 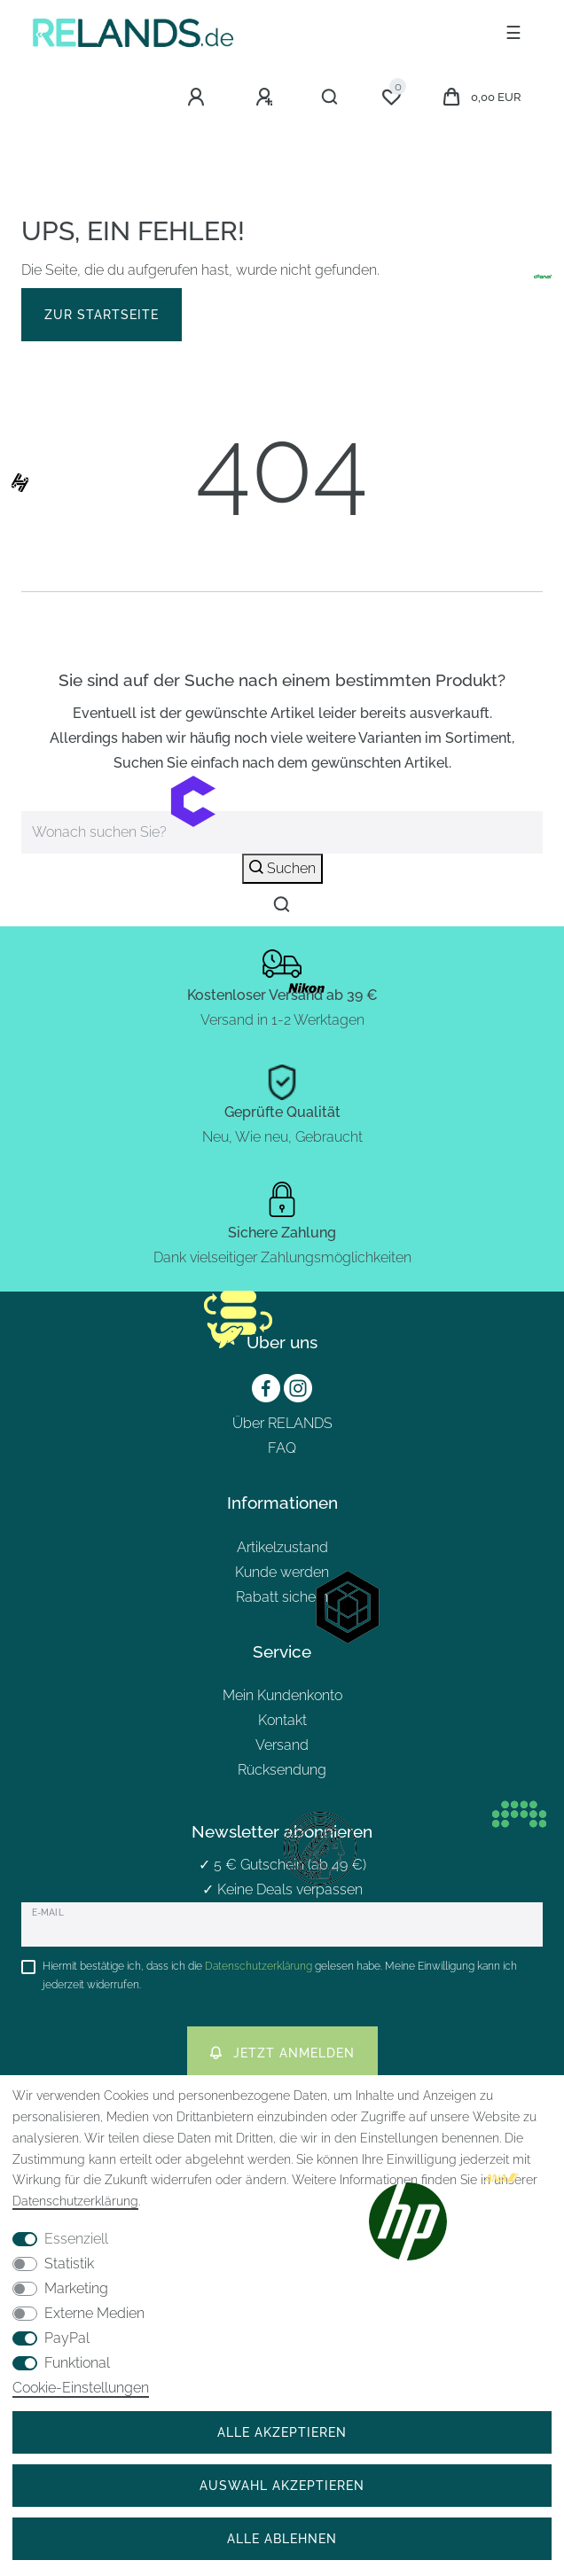 I want to click on sequelize ORM library logo, so click(x=348, y=1607).